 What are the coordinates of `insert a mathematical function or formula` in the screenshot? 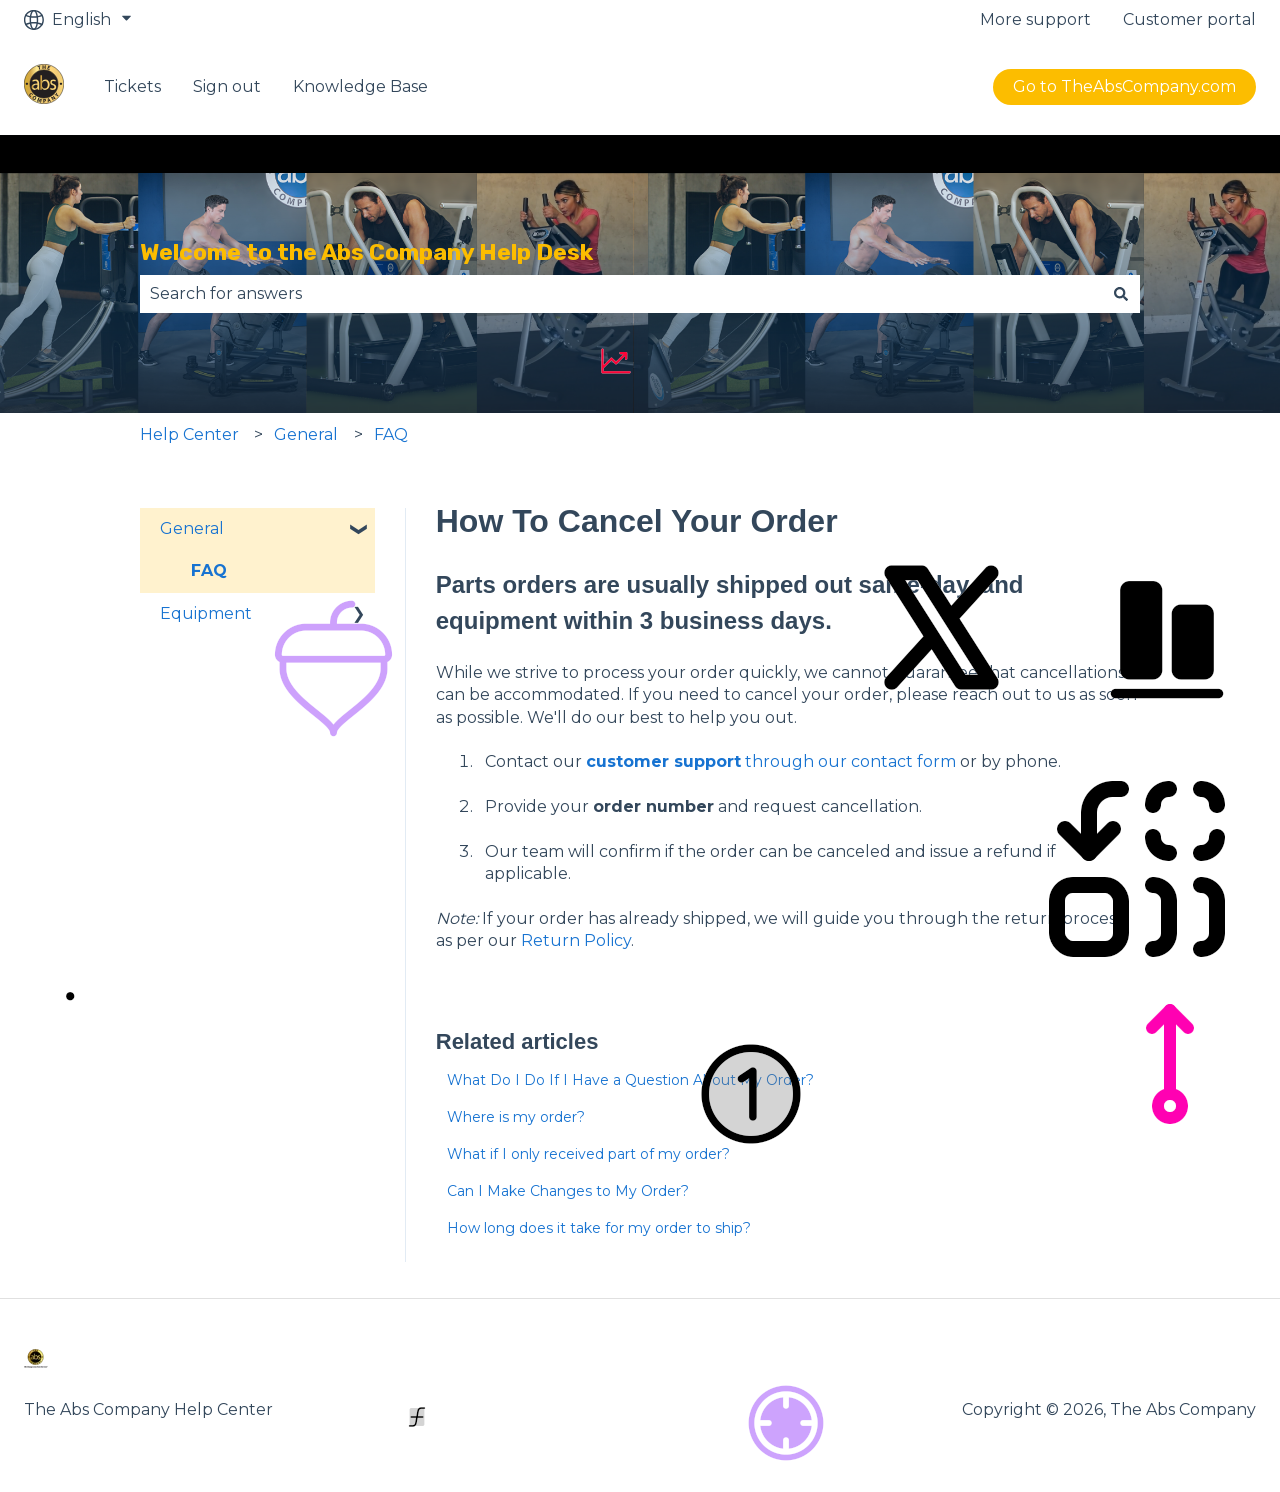 It's located at (417, 1417).